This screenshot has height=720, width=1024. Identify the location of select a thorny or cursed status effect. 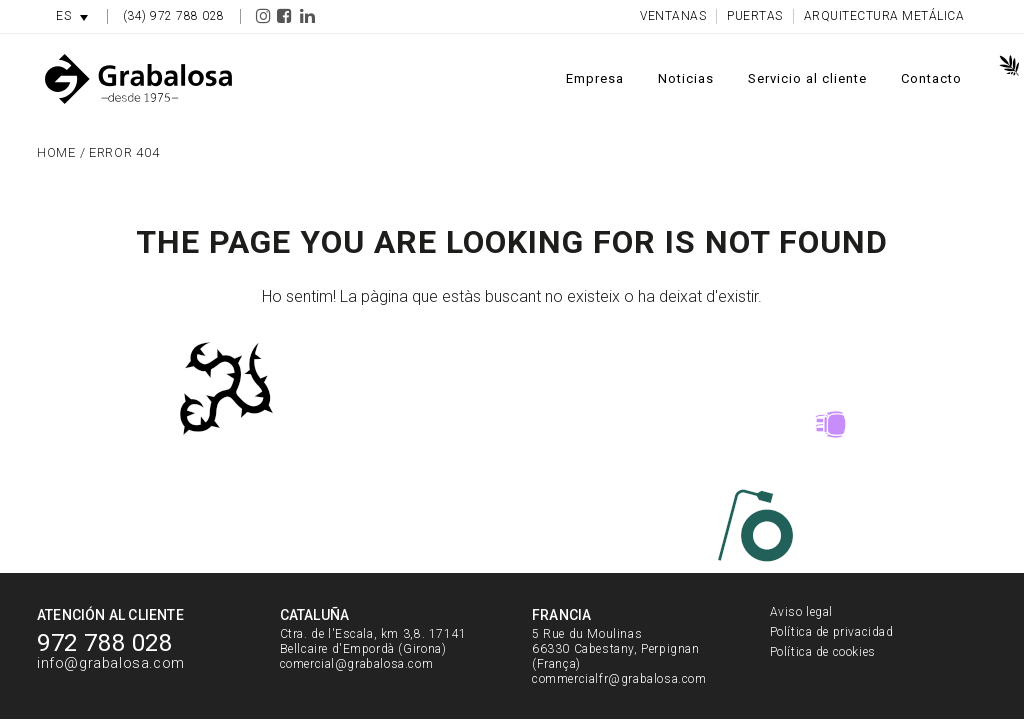
(225, 387).